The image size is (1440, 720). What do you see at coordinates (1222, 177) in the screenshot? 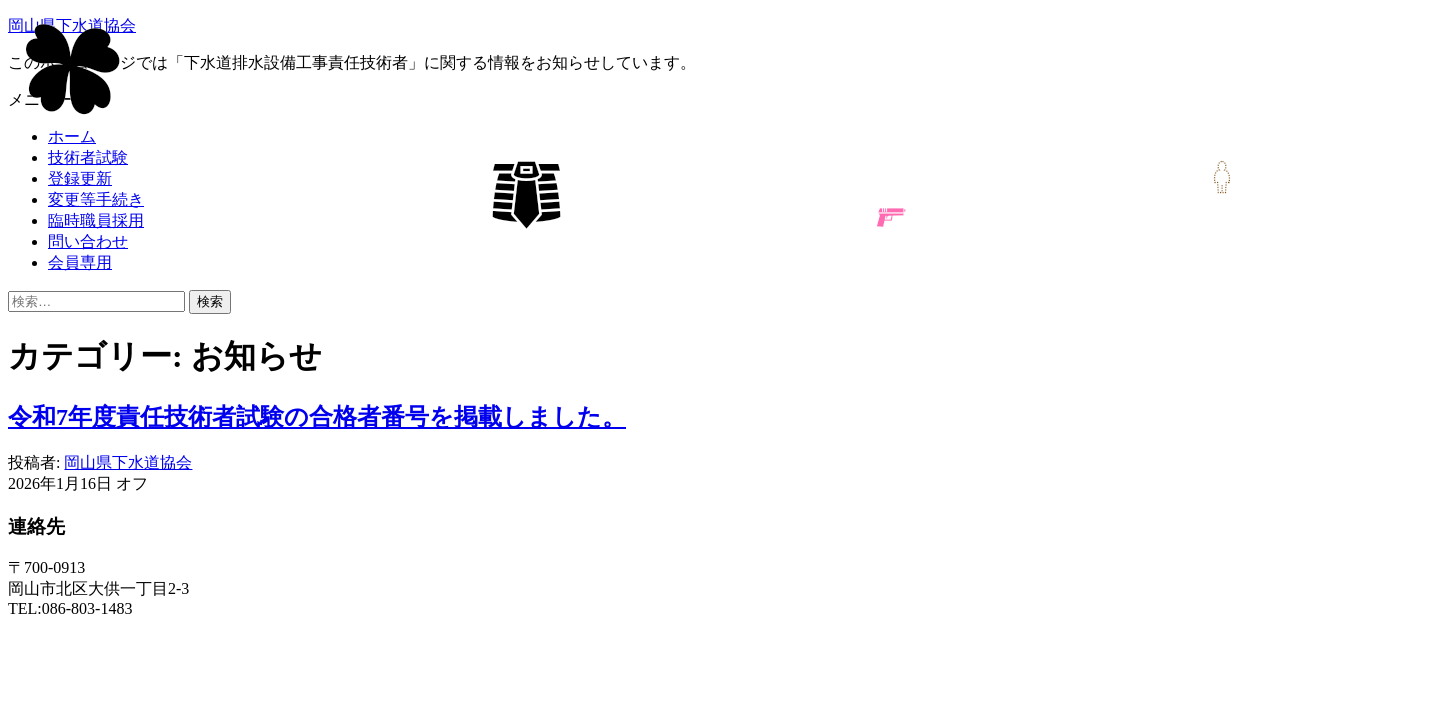
I see `toggle invisibility or stealth mode` at bounding box center [1222, 177].